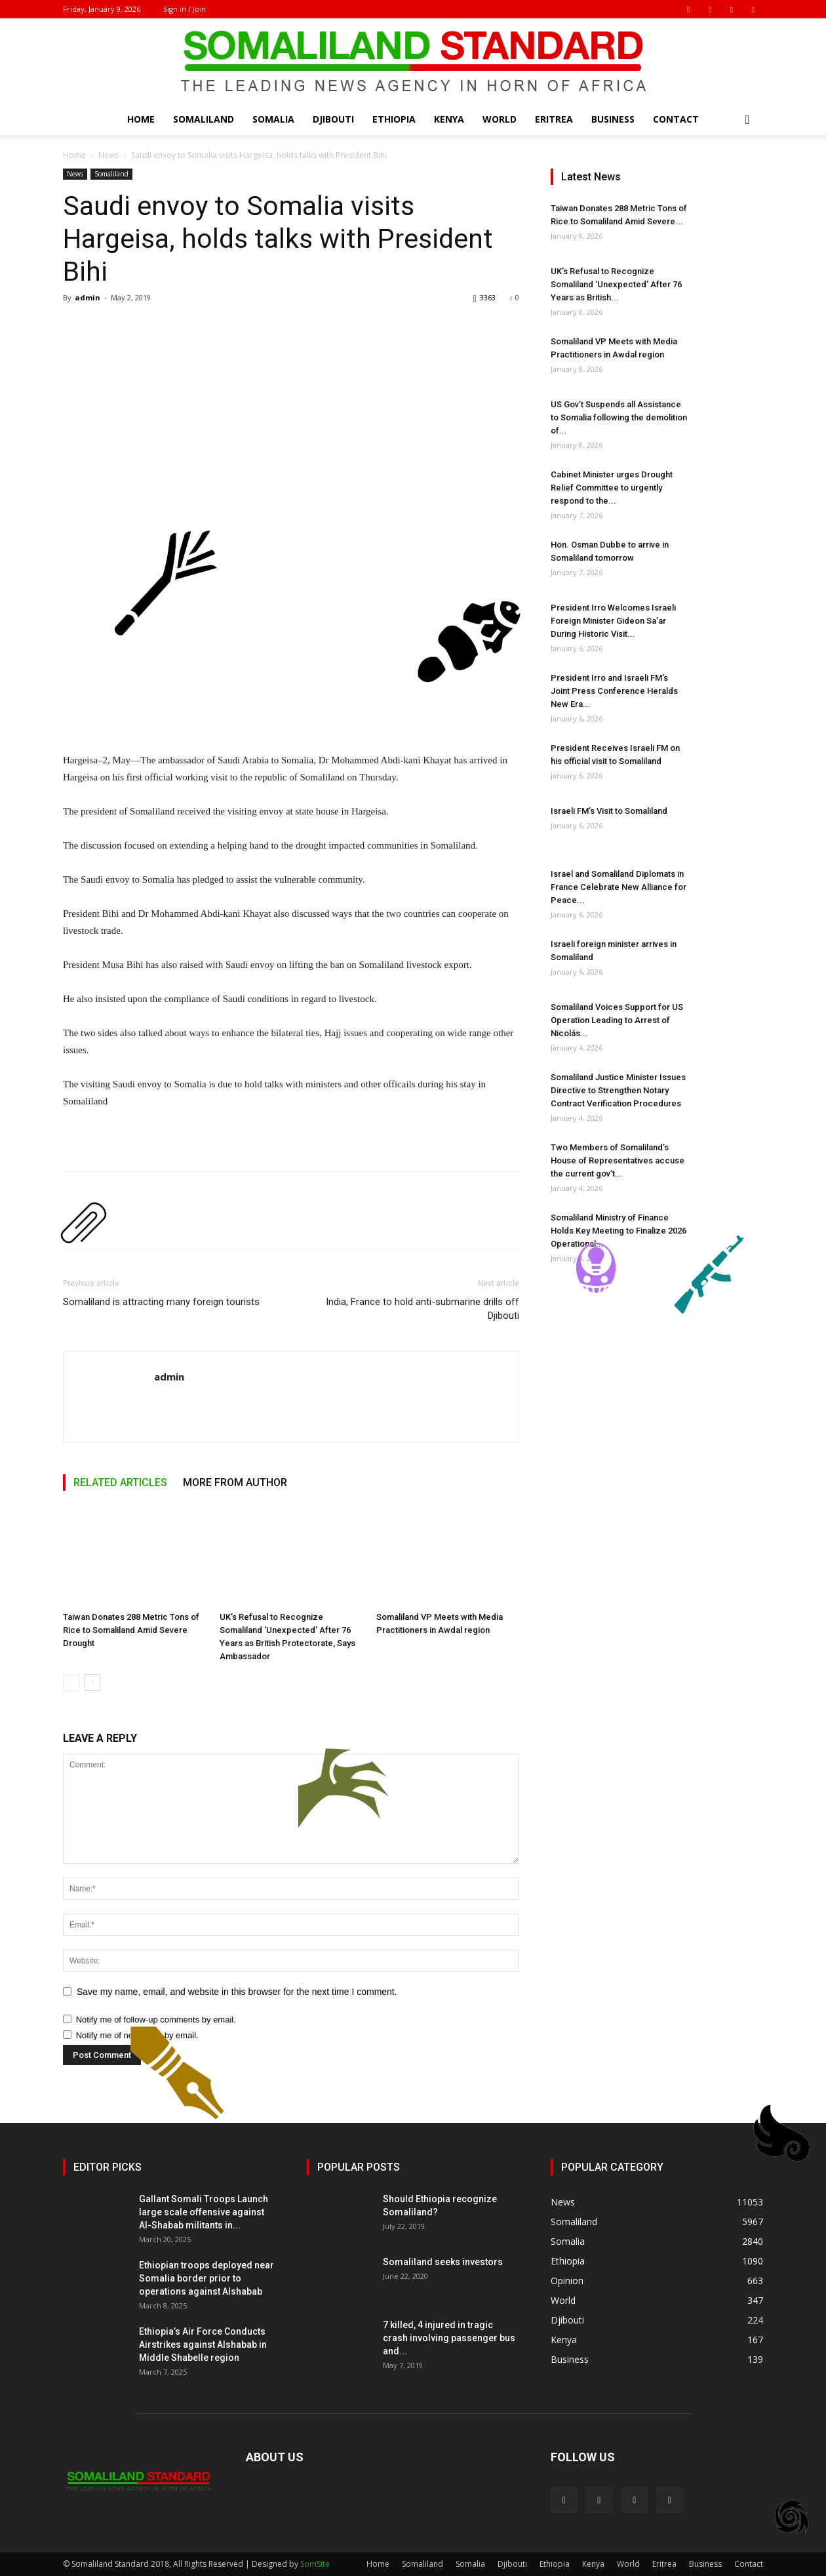  I want to click on select leek ingredient in cooking game, so click(166, 583).